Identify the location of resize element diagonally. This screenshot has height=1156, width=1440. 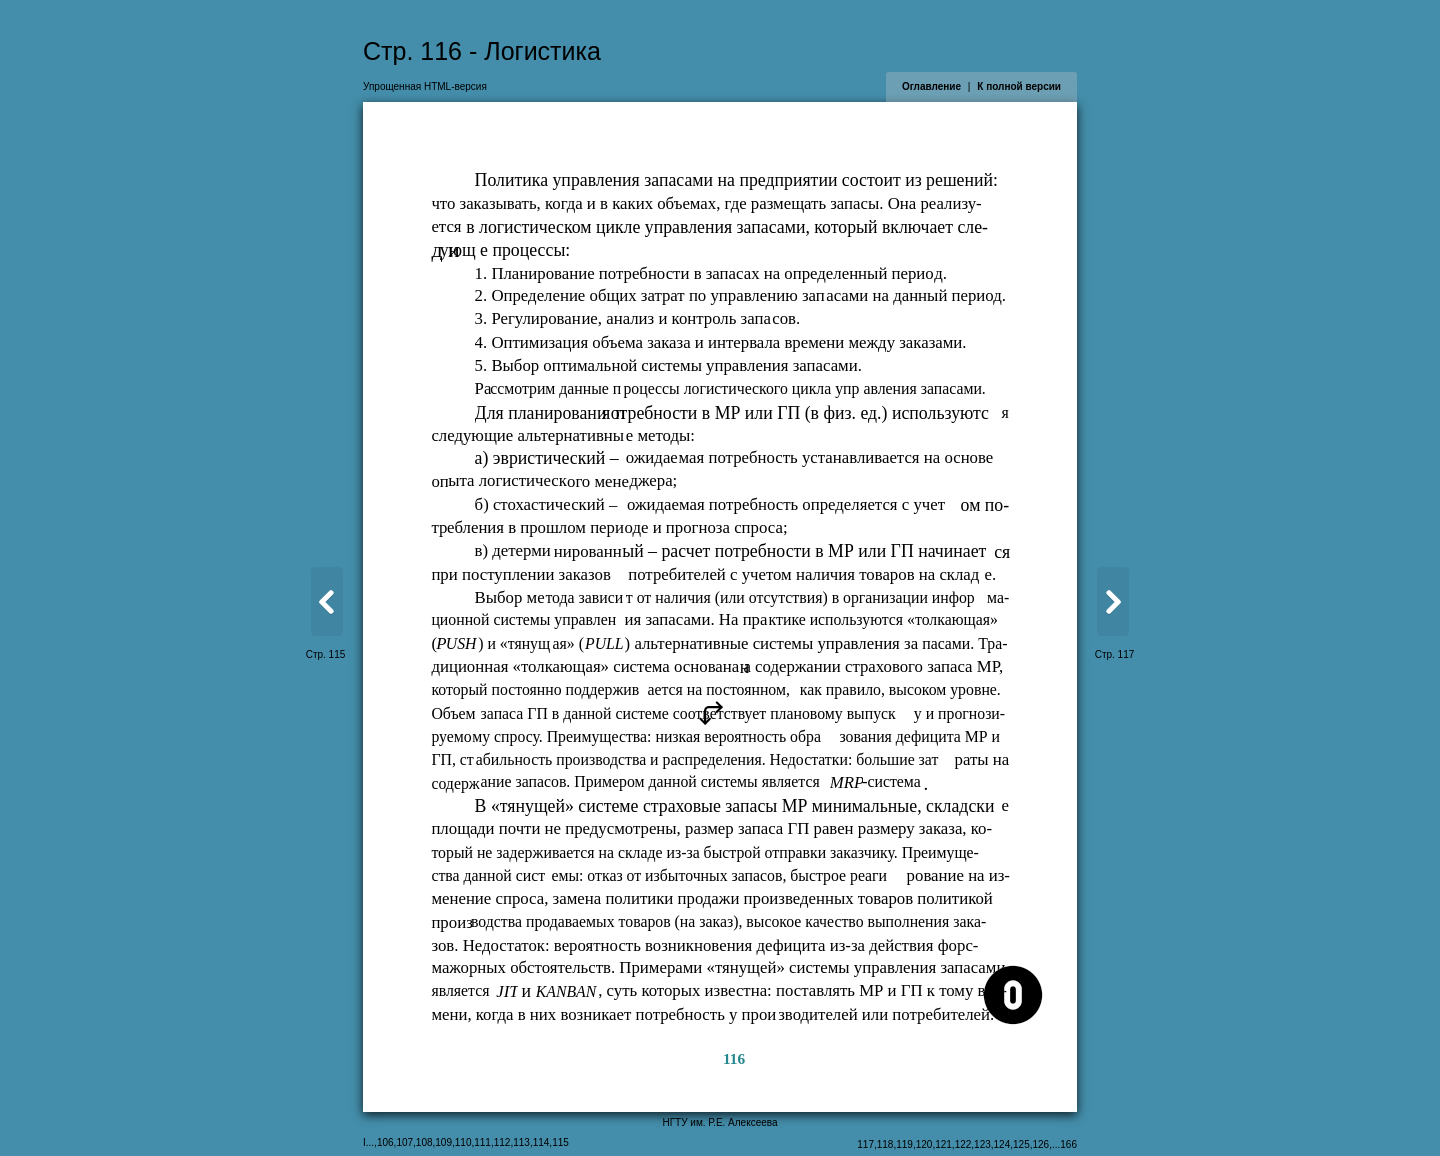
(711, 713).